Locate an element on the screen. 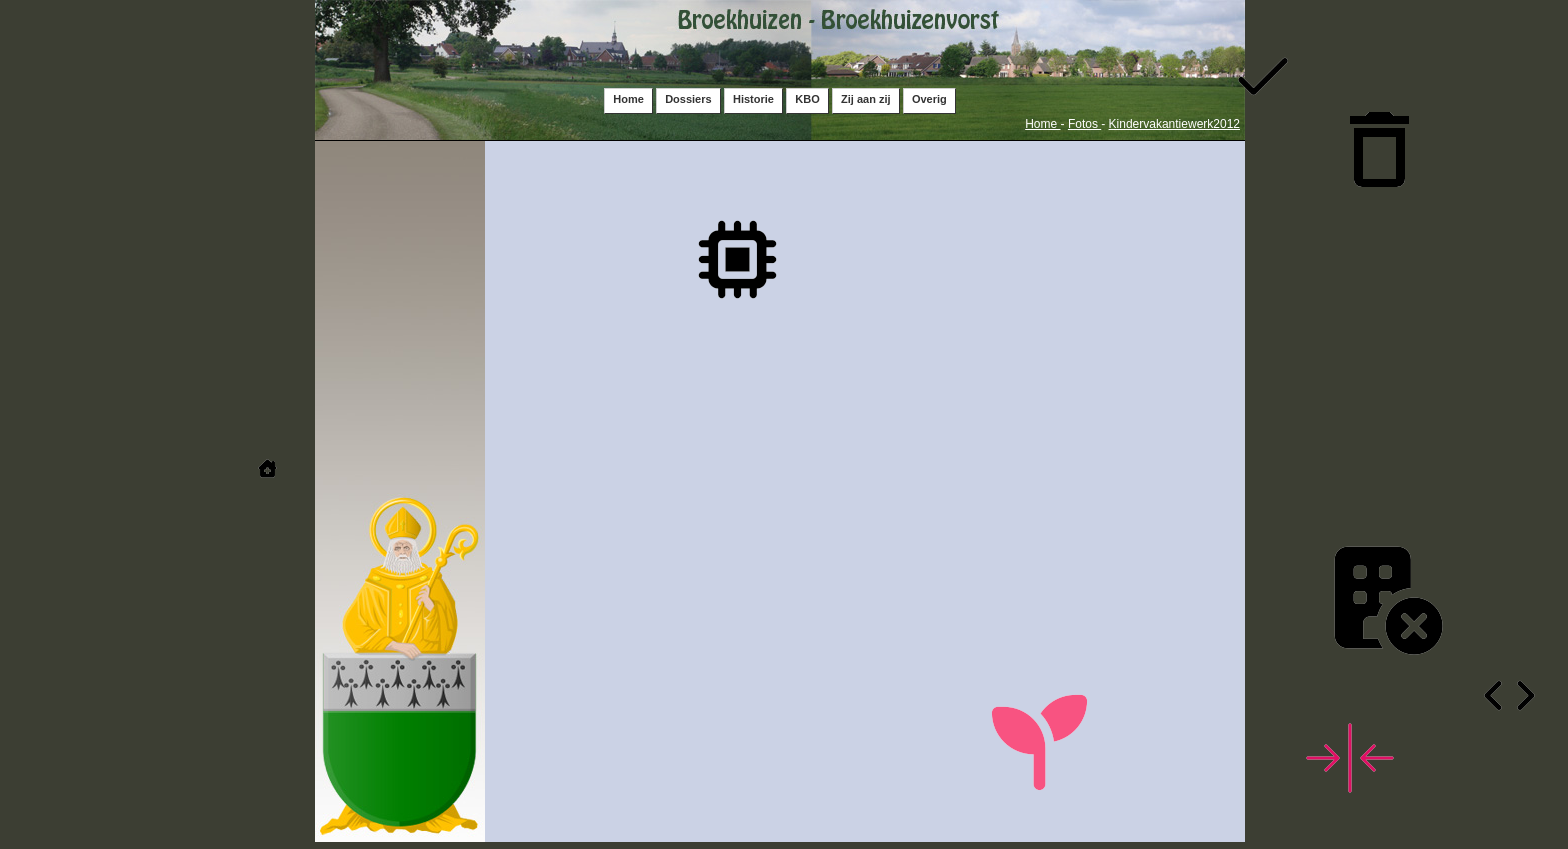 The image size is (1568, 849). confirm or submit an action is located at coordinates (1262, 75).